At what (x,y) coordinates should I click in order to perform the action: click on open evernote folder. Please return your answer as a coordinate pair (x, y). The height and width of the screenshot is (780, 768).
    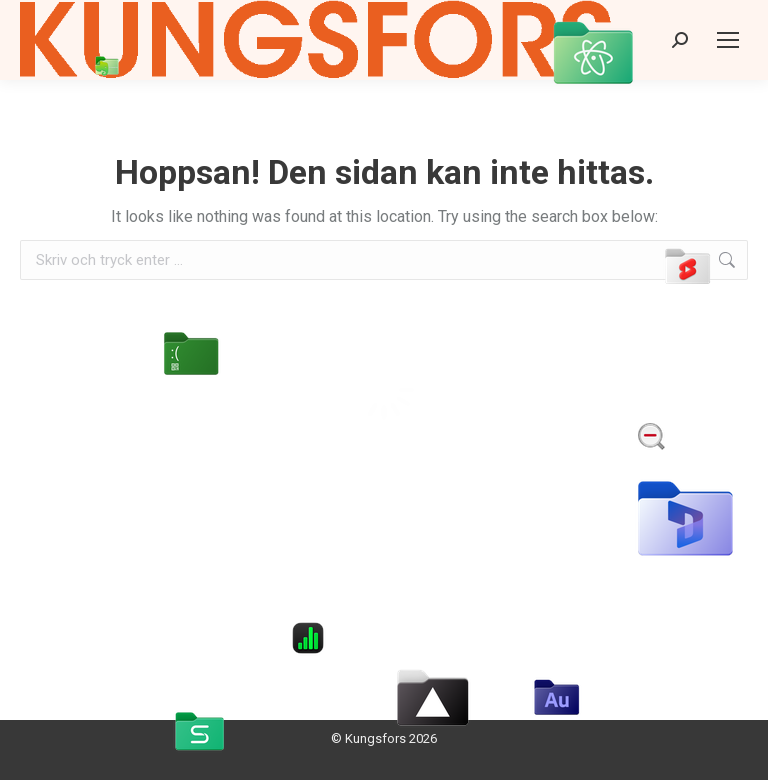
    Looking at the image, I should click on (107, 66).